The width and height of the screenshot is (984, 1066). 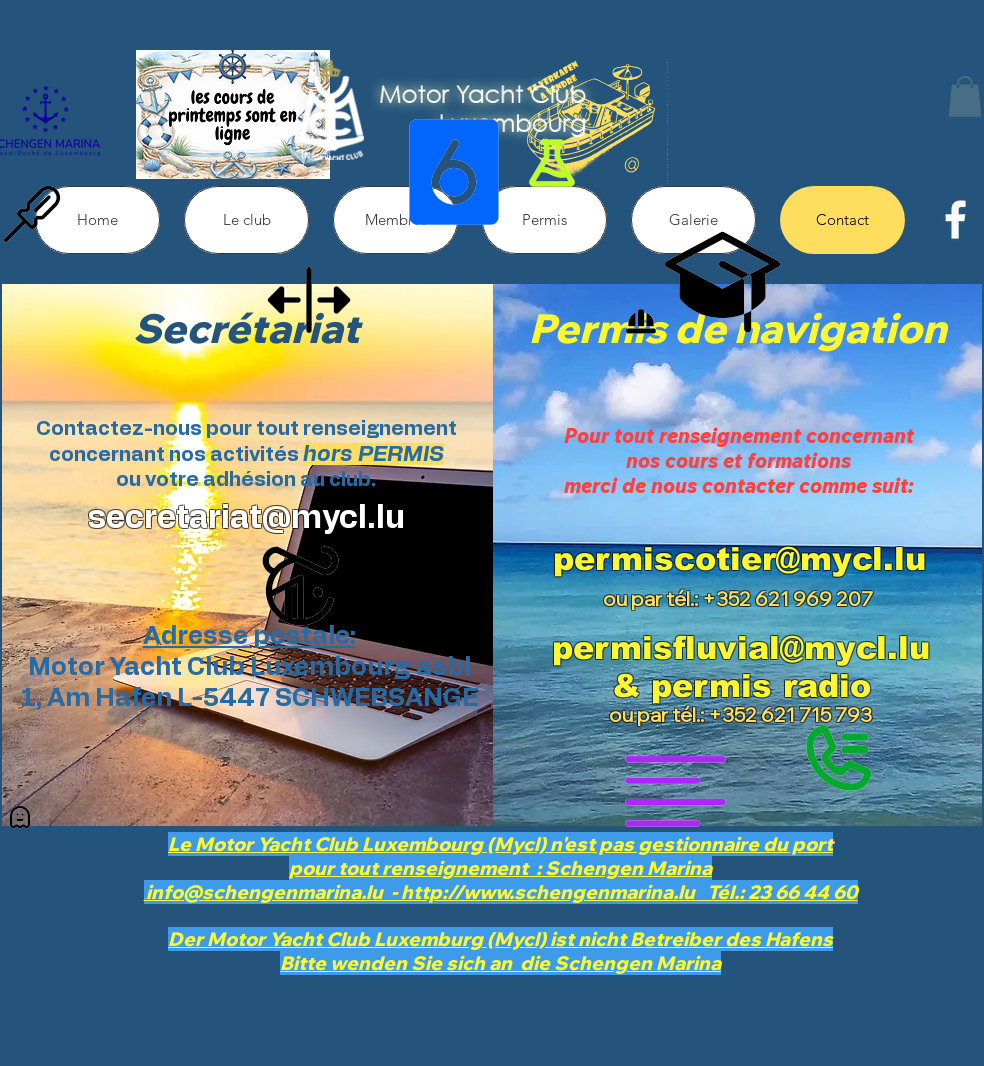 What do you see at coordinates (675, 793) in the screenshot?
I see `align text to the left` at bounding box center [675, 793].